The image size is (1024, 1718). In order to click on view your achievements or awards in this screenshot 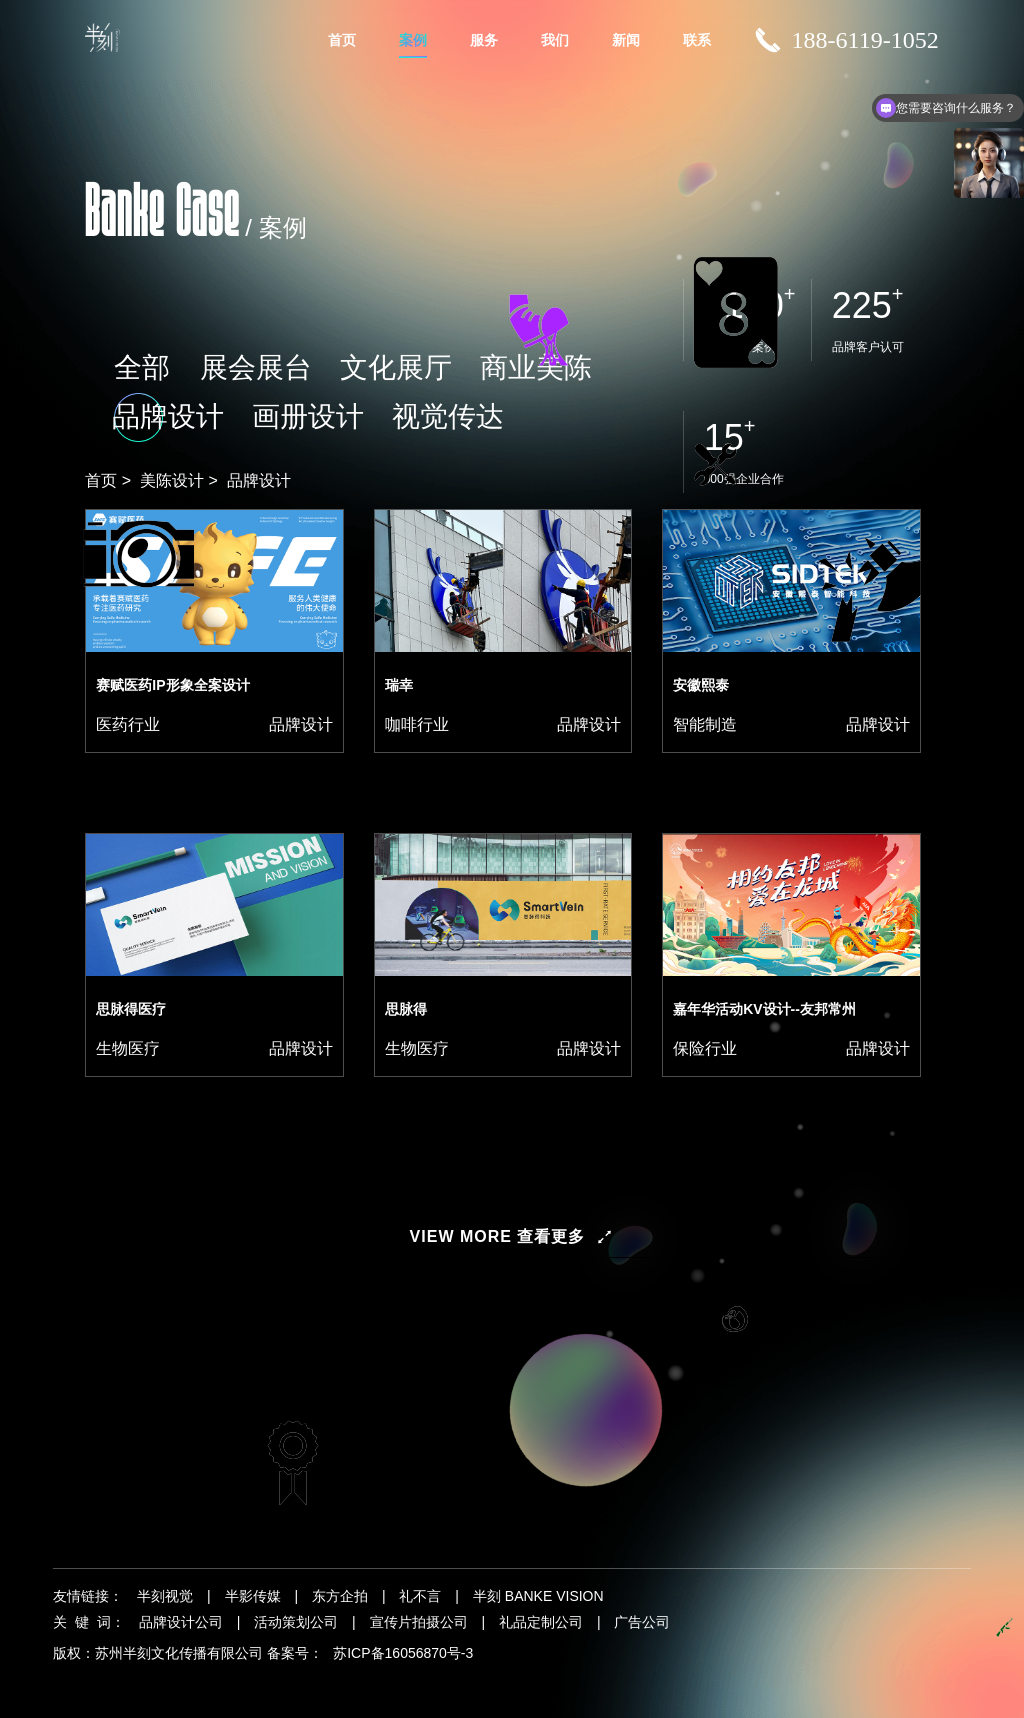, I will do `click(293, 1463)`.